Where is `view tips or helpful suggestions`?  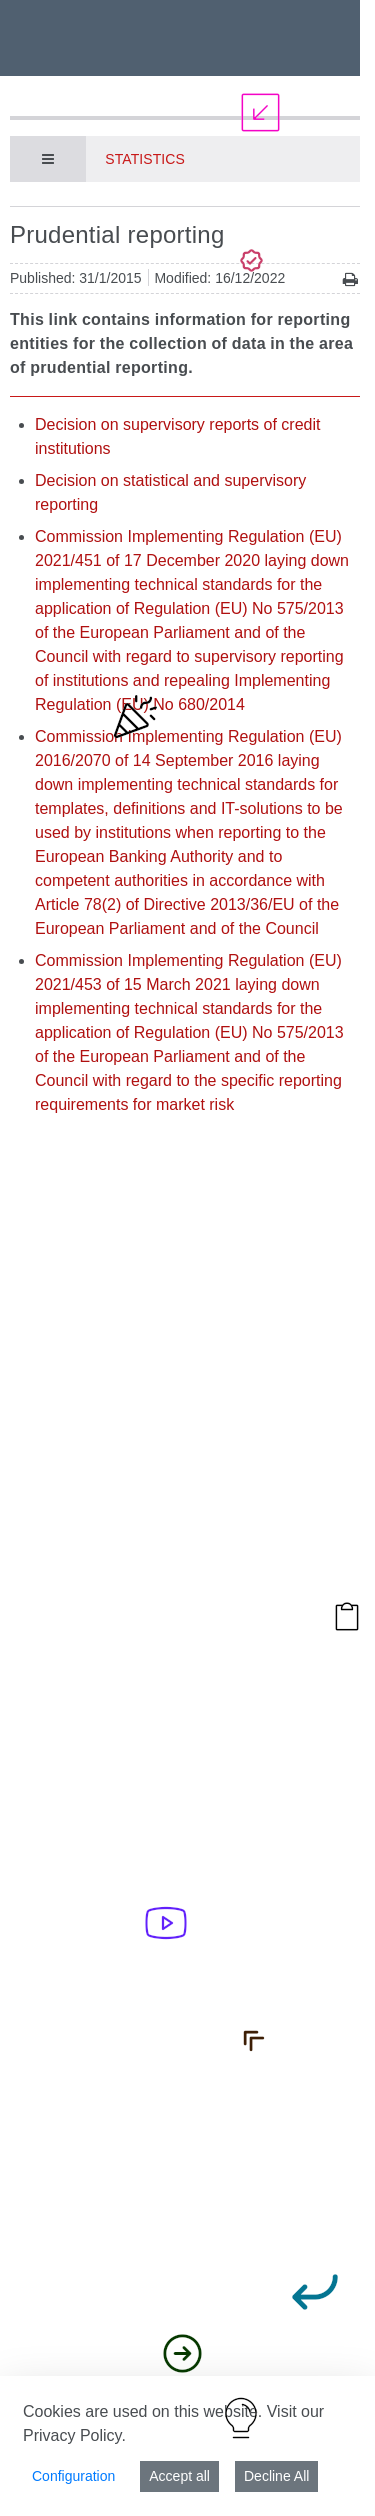 view tips or helpful suggestions is located at coordinates (241, 2418).